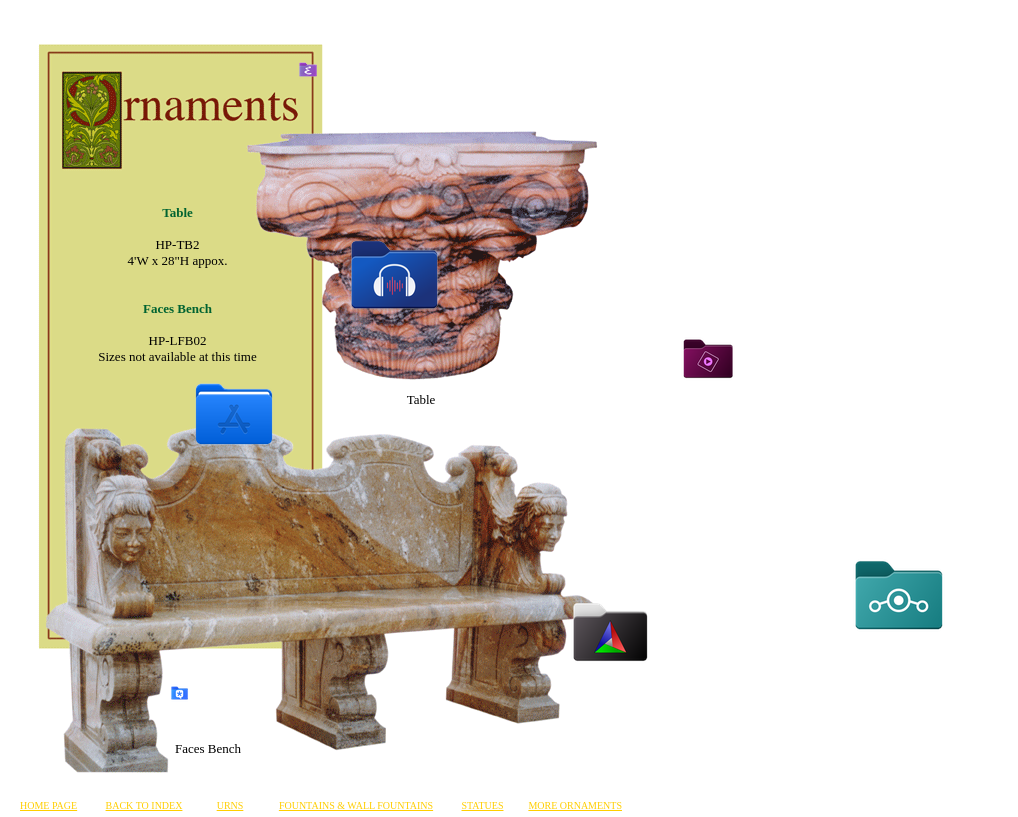 The image size is (1018, 817). I want to click on open templates folder, so click(234, 414).